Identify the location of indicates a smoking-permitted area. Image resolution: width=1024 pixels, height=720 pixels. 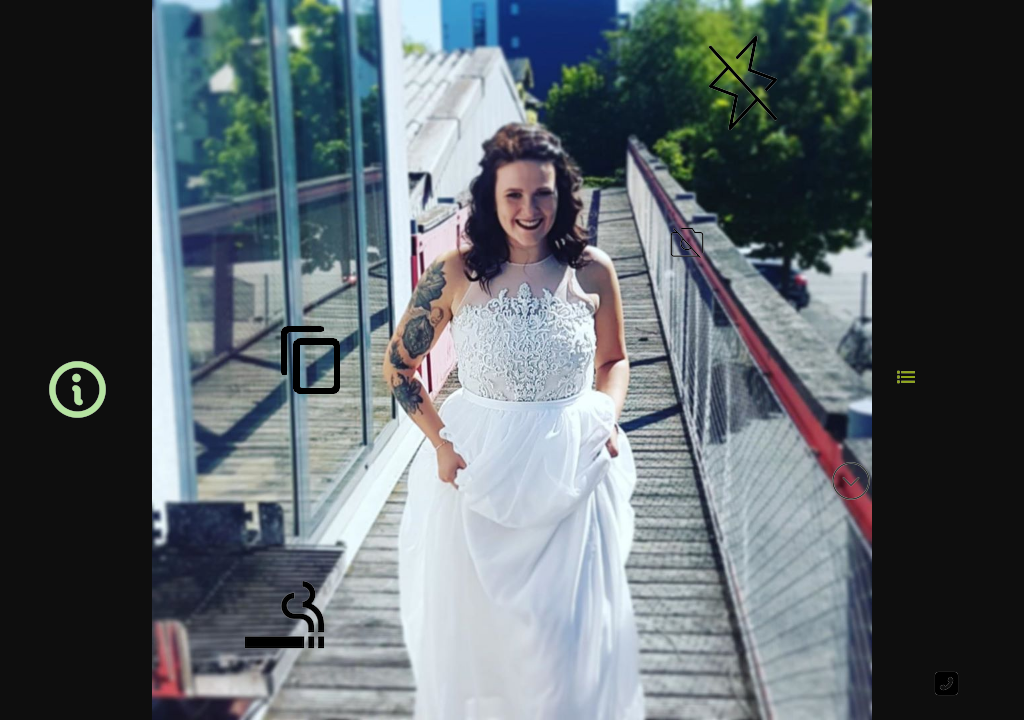
(284, 620).